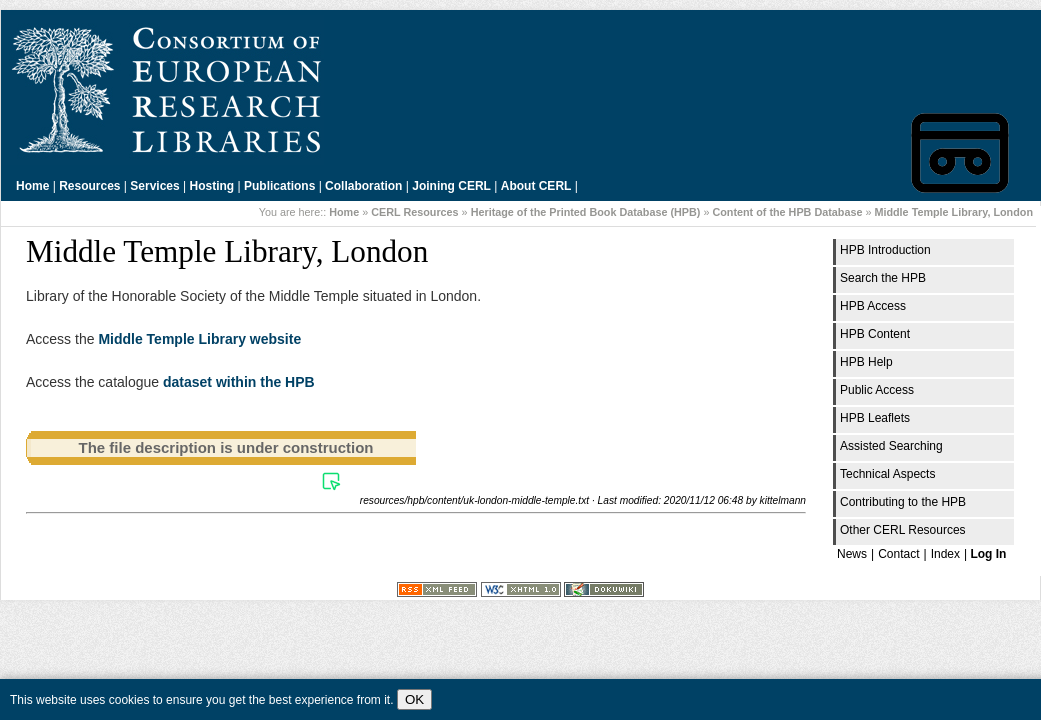  Describe the element at coordinates (960, 153) in the screenshot. I see `access video archive or recordings` at that location.